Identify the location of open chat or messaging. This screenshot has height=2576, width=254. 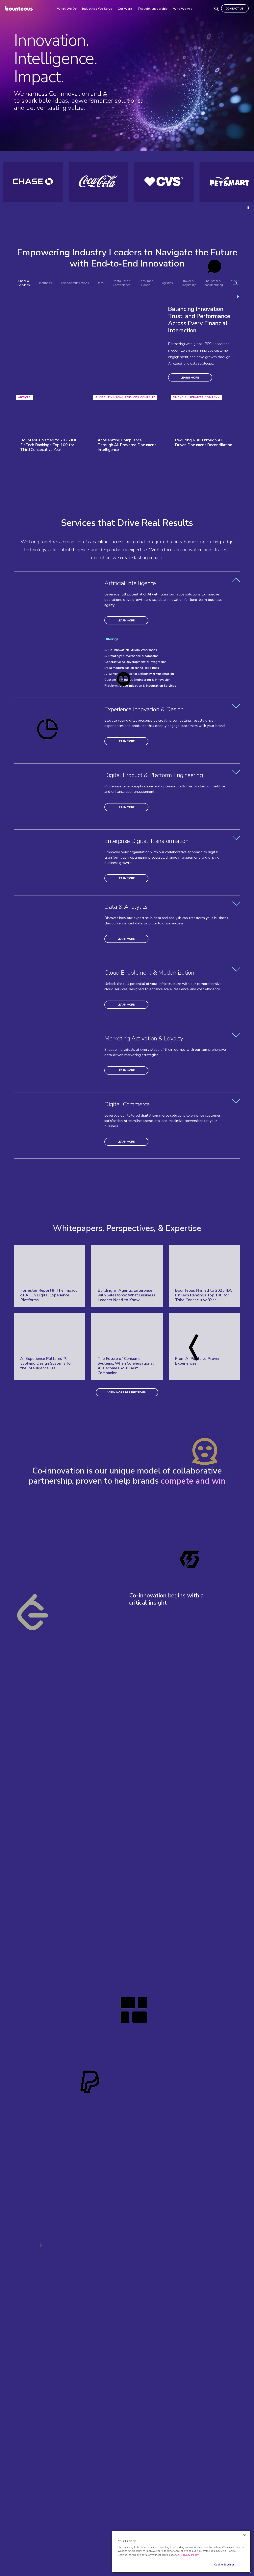
(215, 266).